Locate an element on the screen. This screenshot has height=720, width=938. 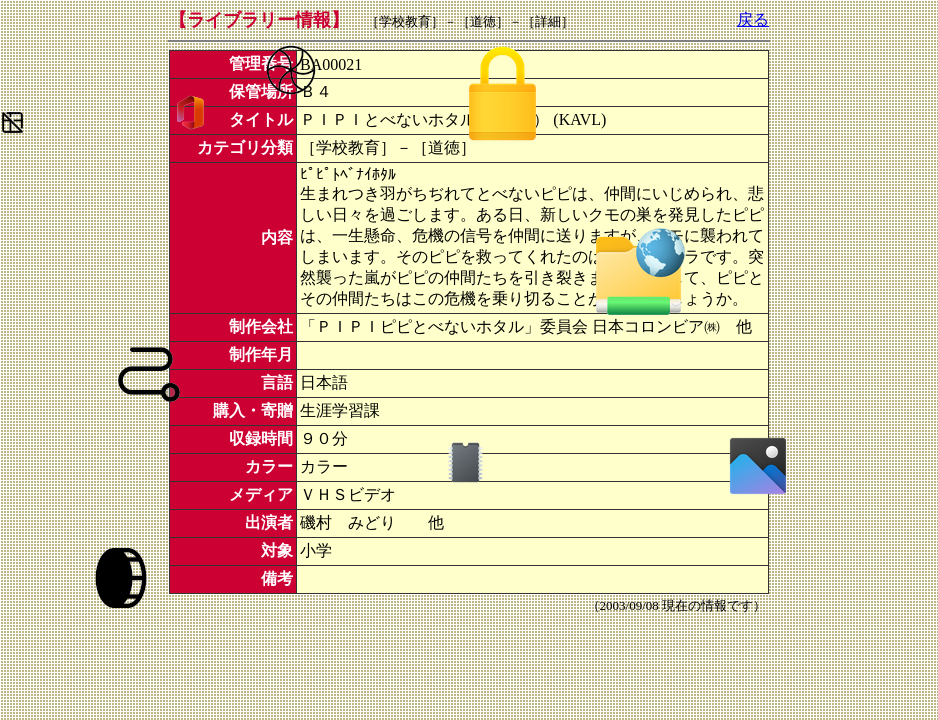
view coin or currency balance is located at coordinates (121, 578).